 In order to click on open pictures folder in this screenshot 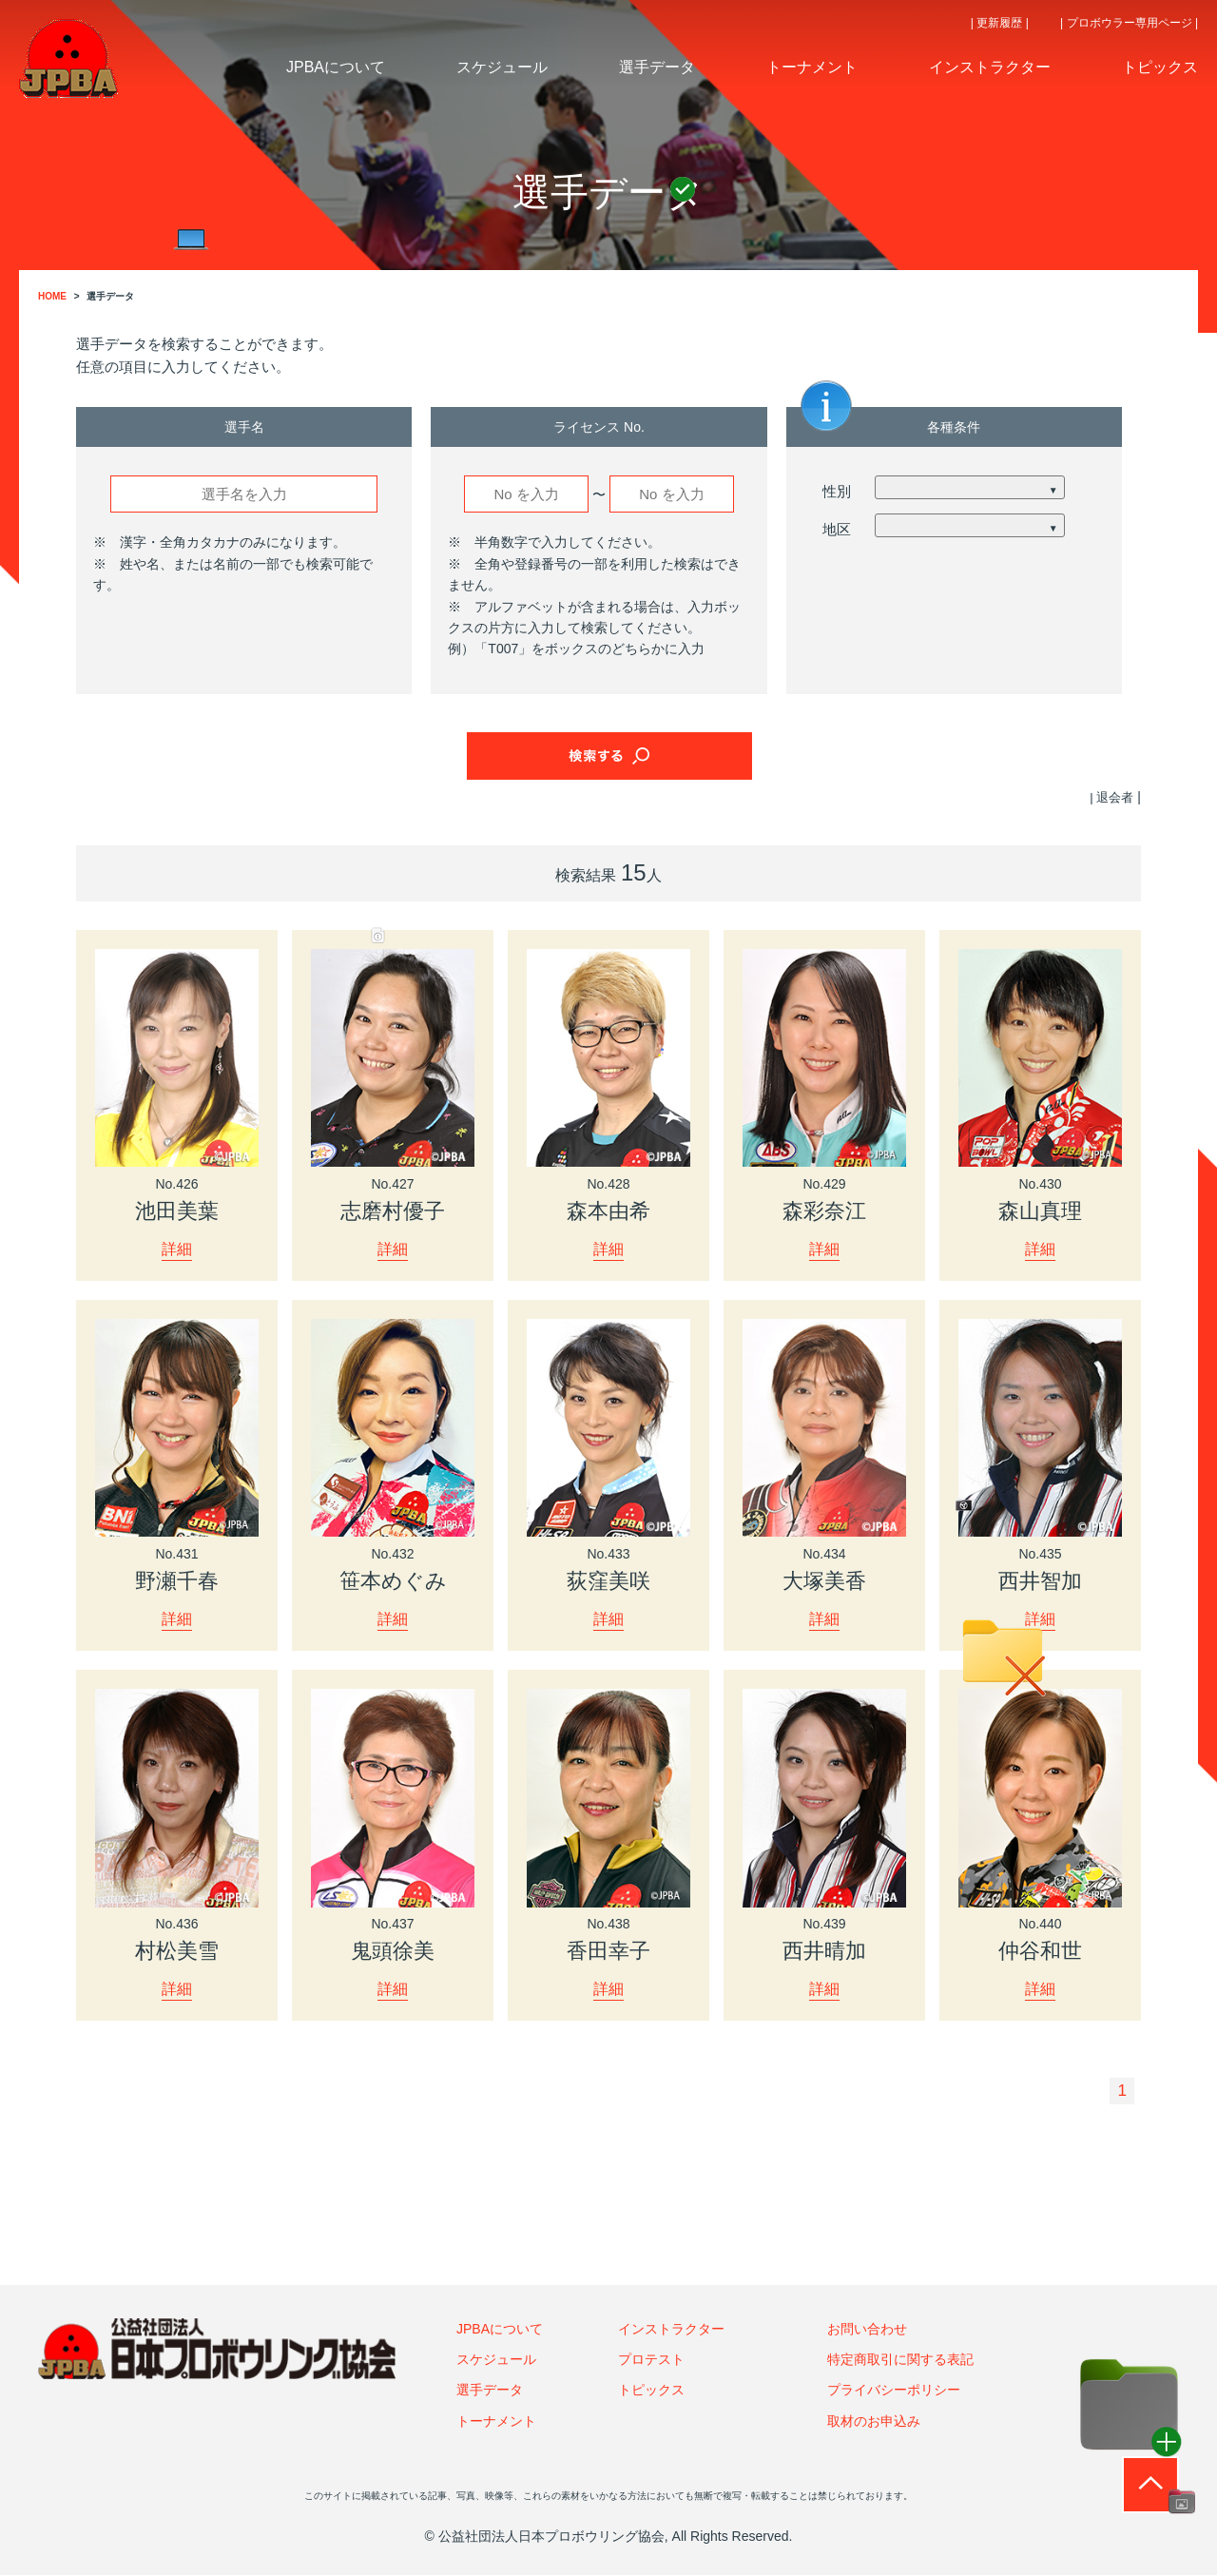, I will do `click(1182, 2501)`.